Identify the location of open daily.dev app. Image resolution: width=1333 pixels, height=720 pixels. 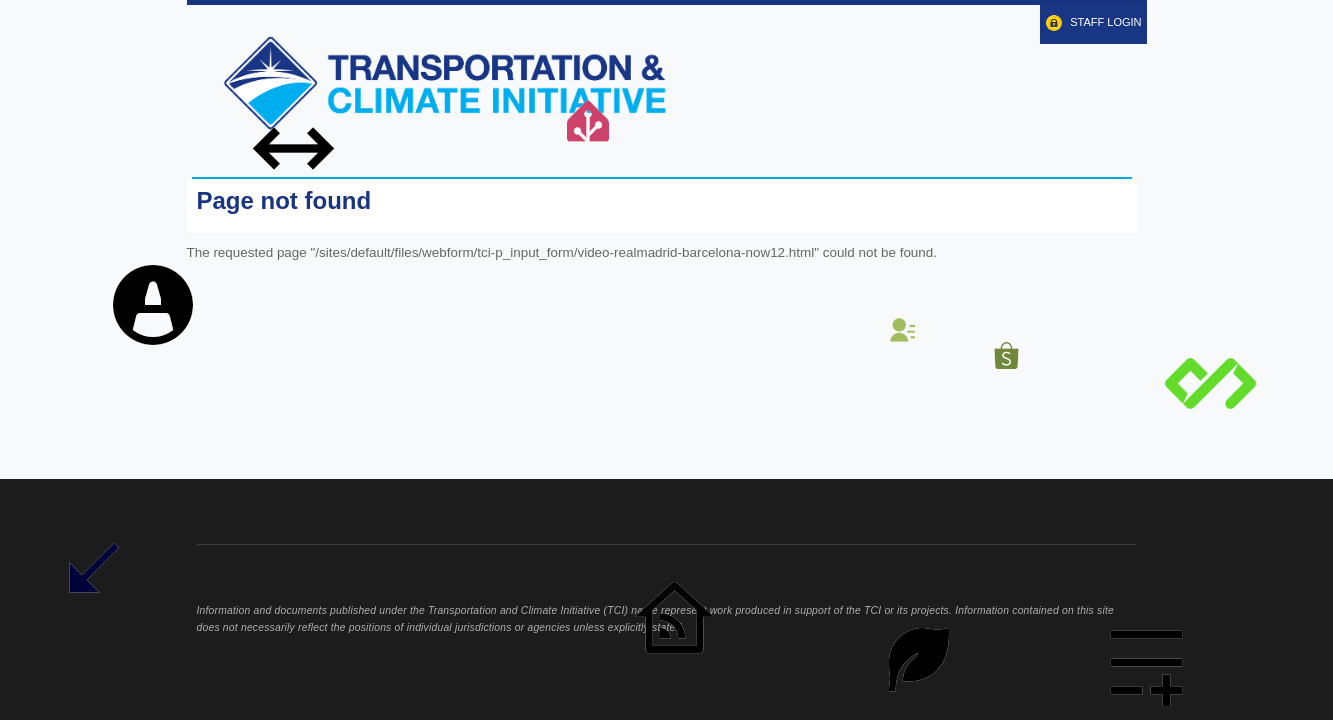
(1210, 383).